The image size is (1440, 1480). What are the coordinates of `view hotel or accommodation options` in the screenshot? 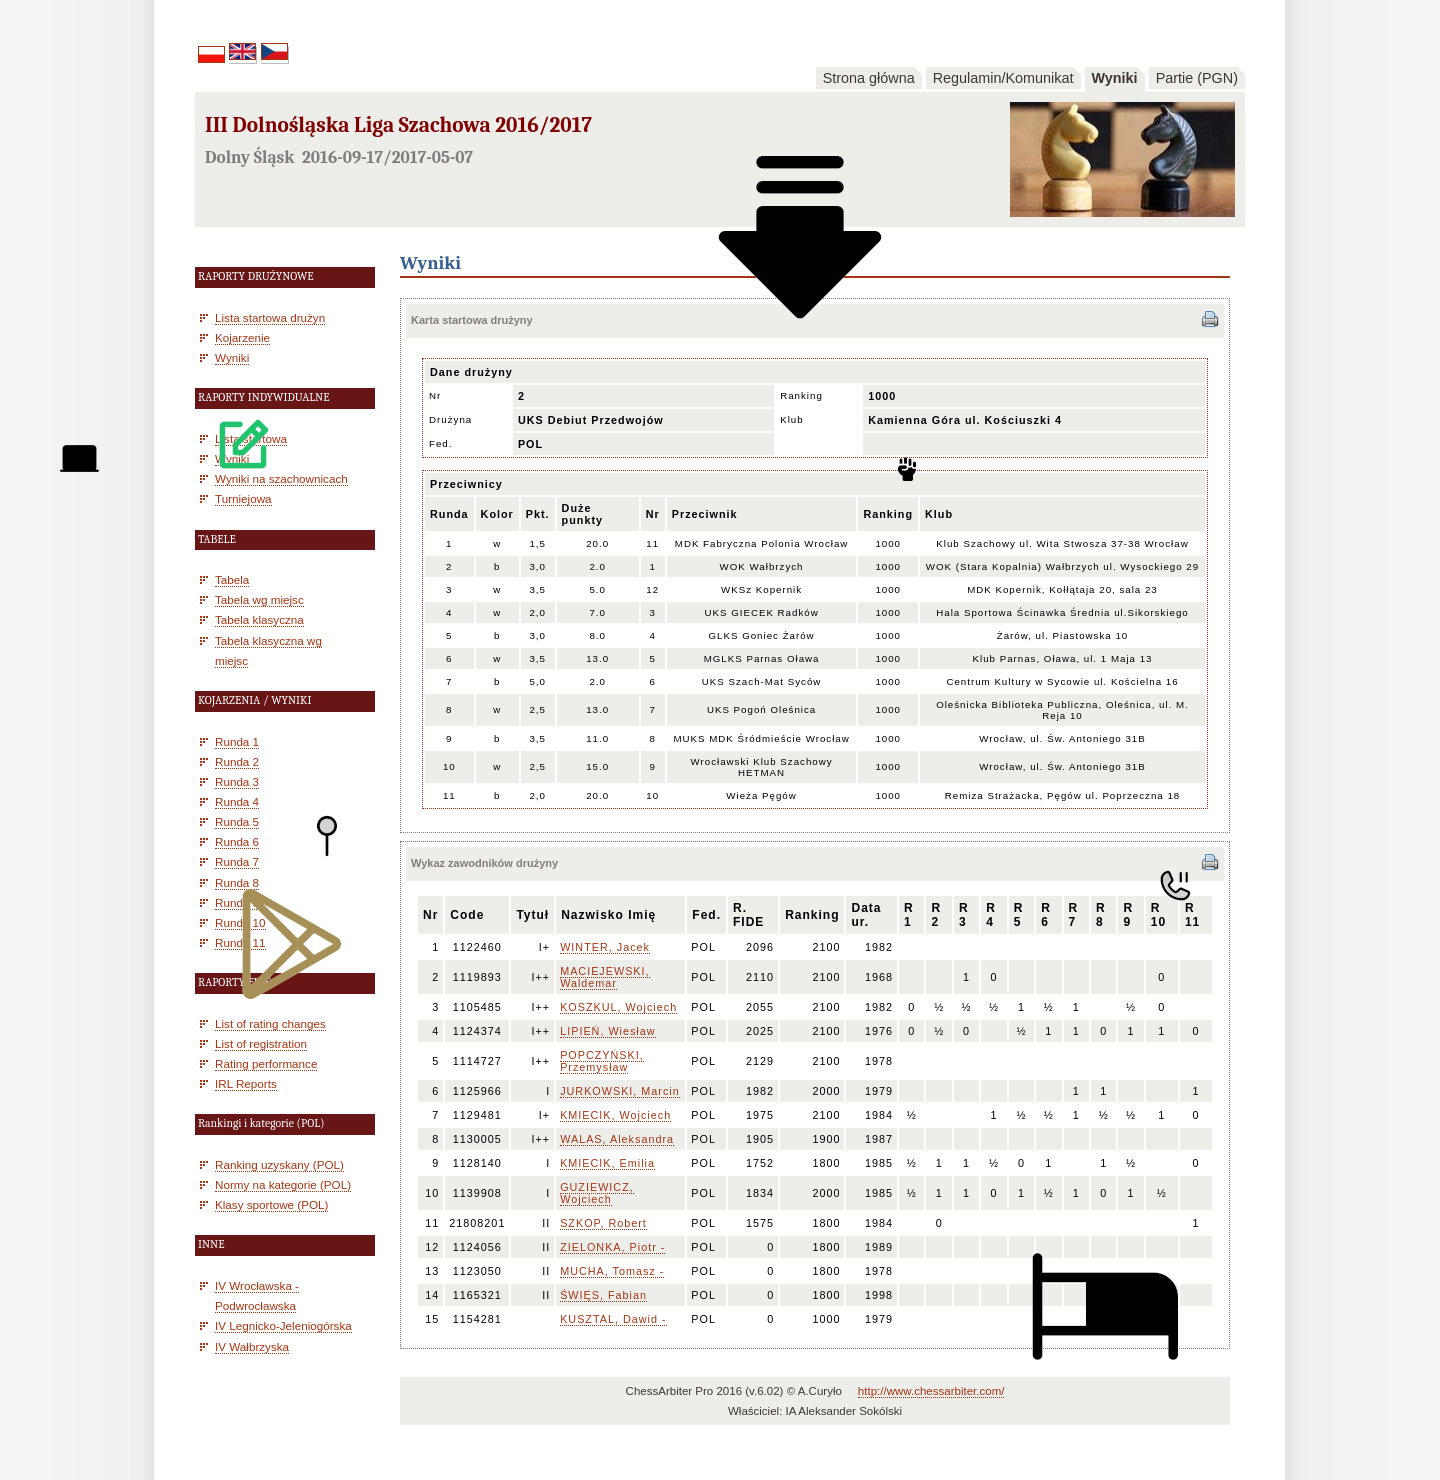 It's located at (1100, 1306).